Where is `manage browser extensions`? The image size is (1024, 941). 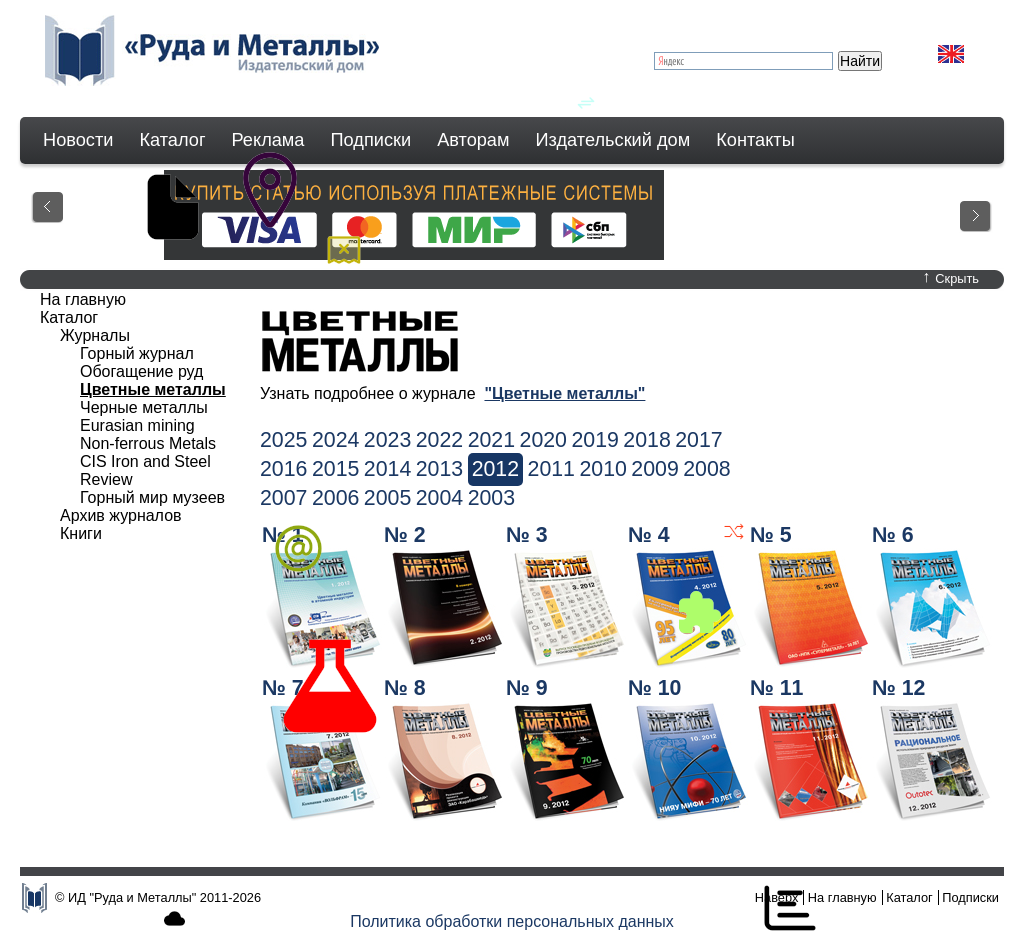
manage browser extensions is located at coordinates (700, 612).